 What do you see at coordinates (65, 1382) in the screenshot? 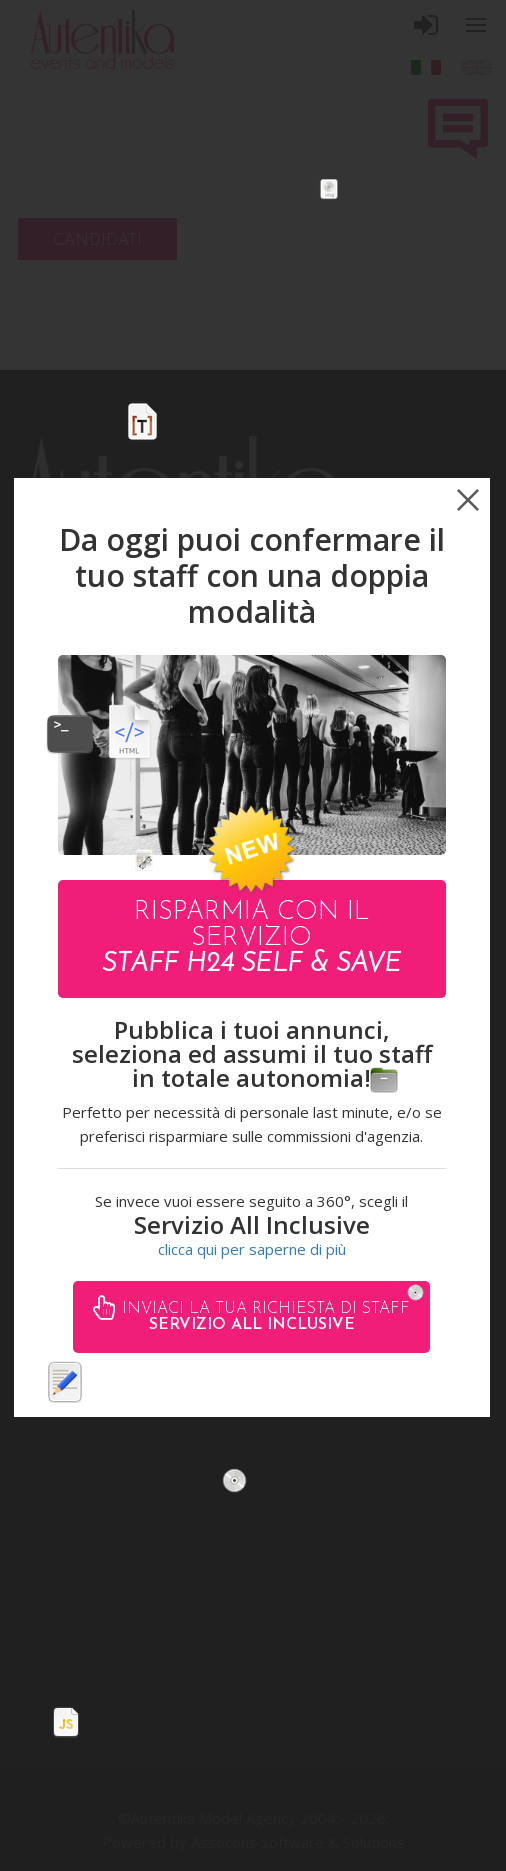
I see `open text editor application` at bounding box center [65, 1382].